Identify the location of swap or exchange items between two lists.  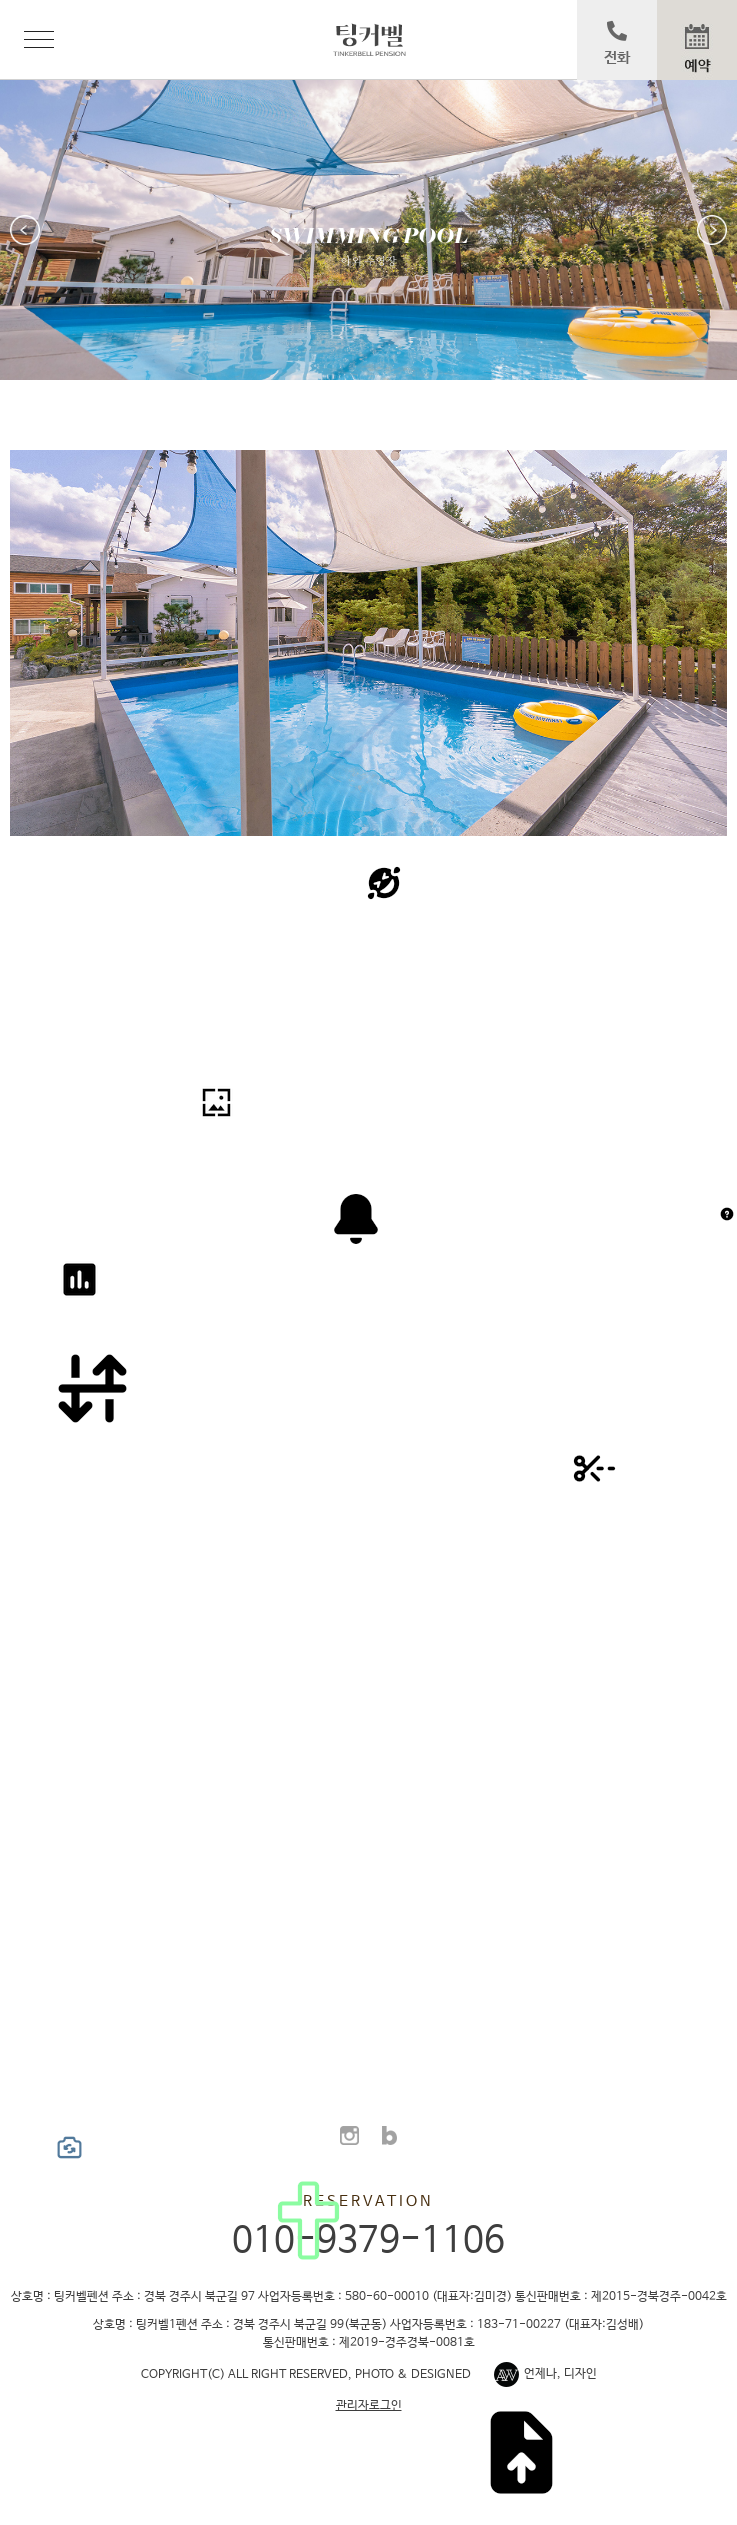
(92, 1388).